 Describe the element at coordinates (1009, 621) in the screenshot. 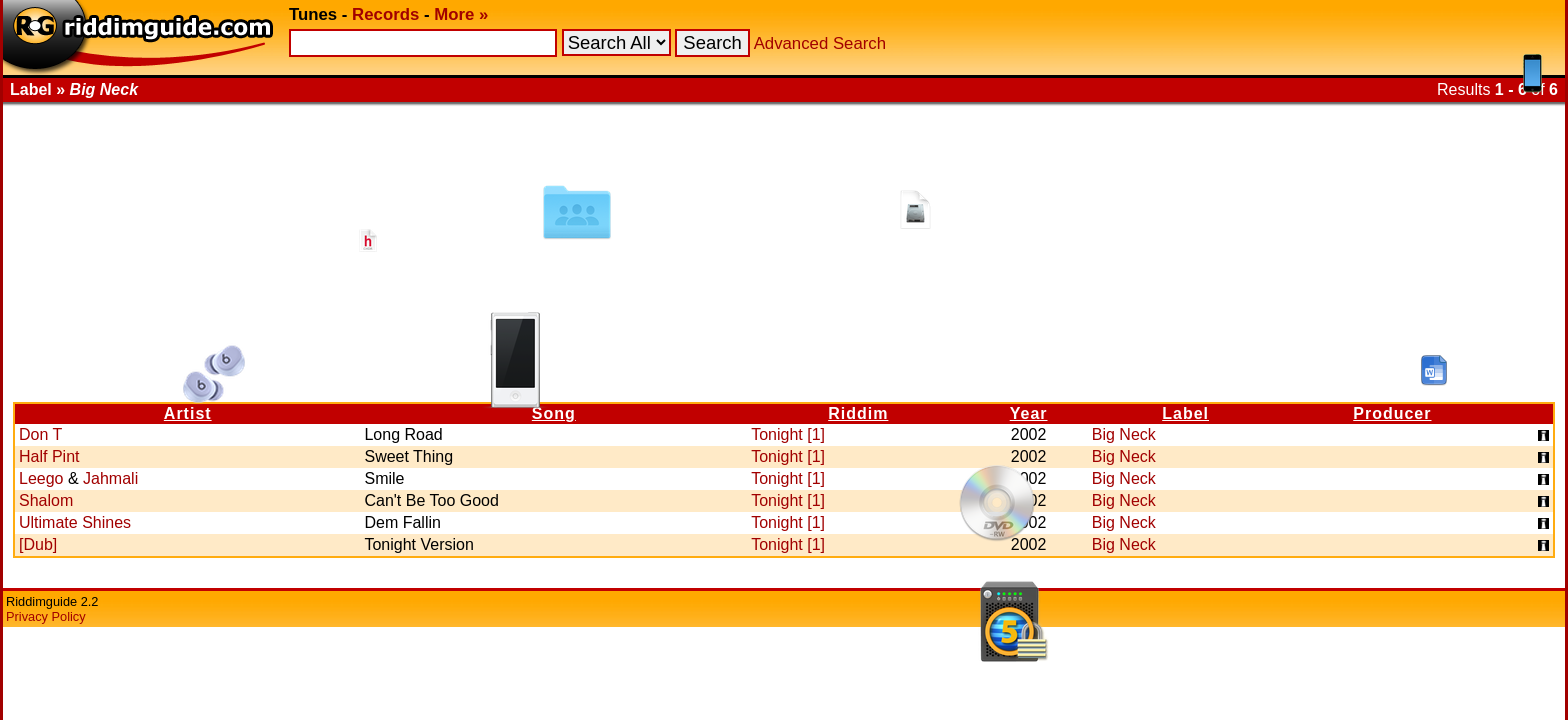

I see `locked RAID 5 storage array` at that location.